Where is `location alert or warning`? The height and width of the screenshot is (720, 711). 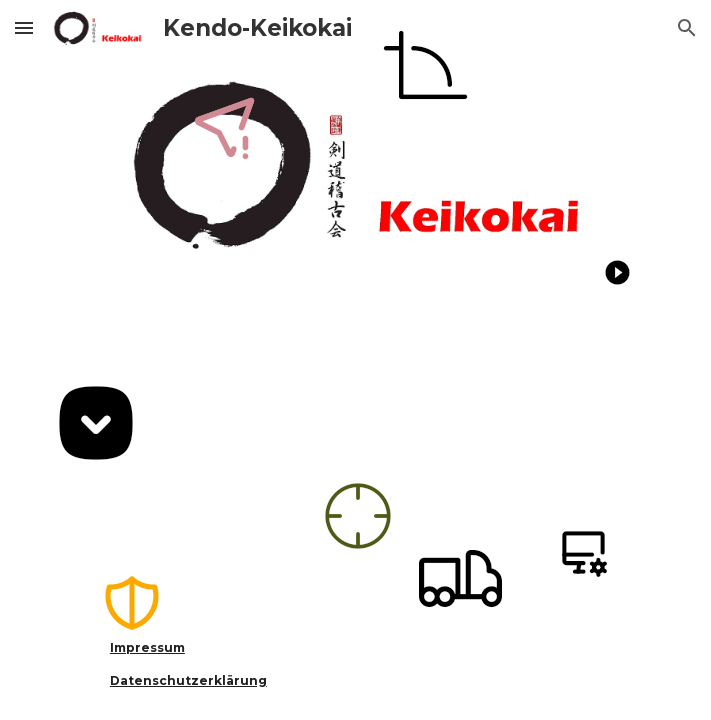 location alert or warning is located at coordinates (225, 127).